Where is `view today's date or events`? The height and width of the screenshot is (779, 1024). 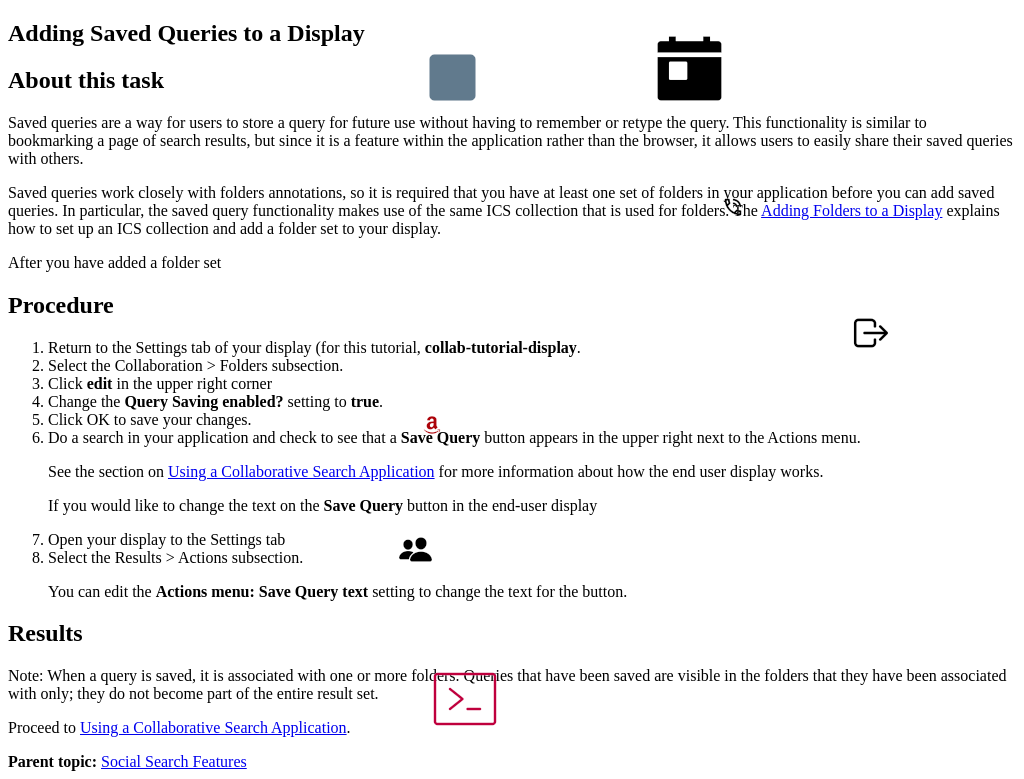
view today's date or events is located at coordinates (689, 68).